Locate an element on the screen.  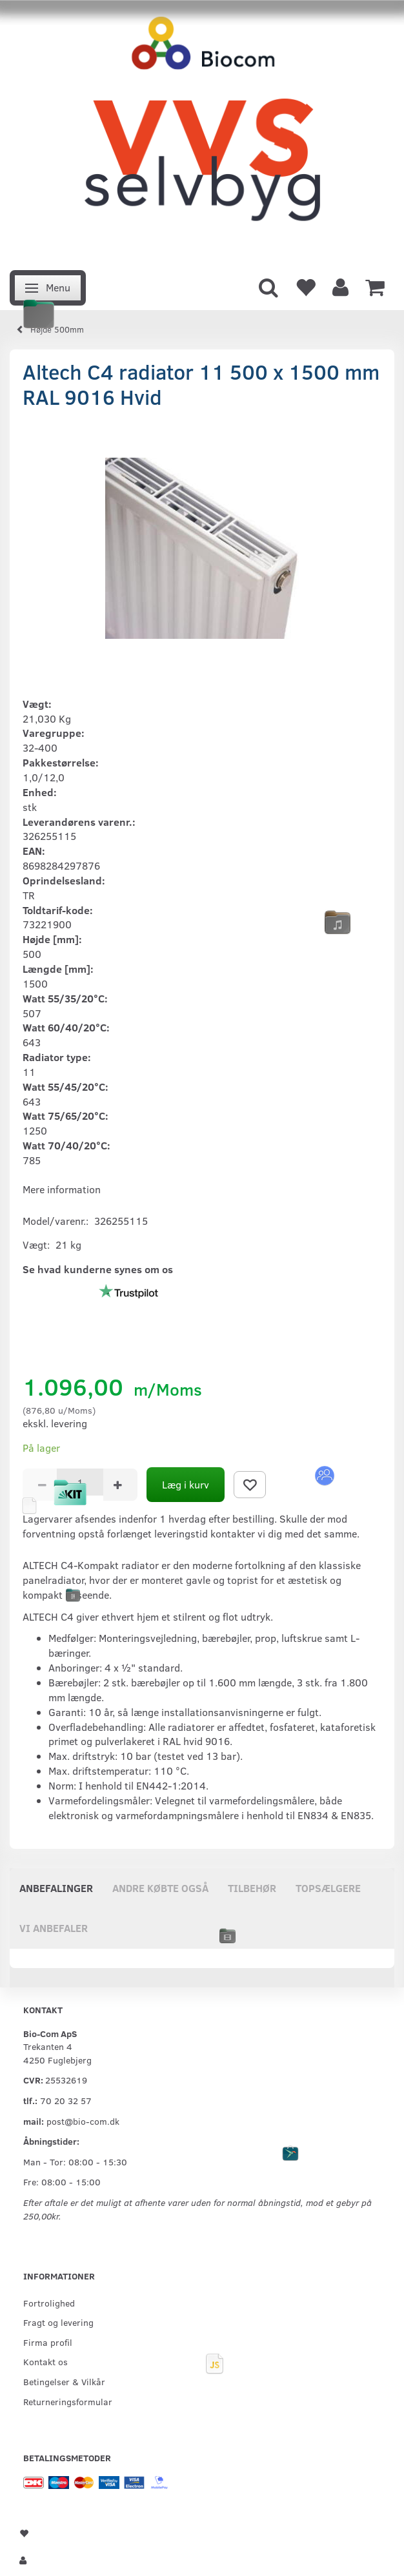
open folder to view contents is located at coordinates (39, 314).